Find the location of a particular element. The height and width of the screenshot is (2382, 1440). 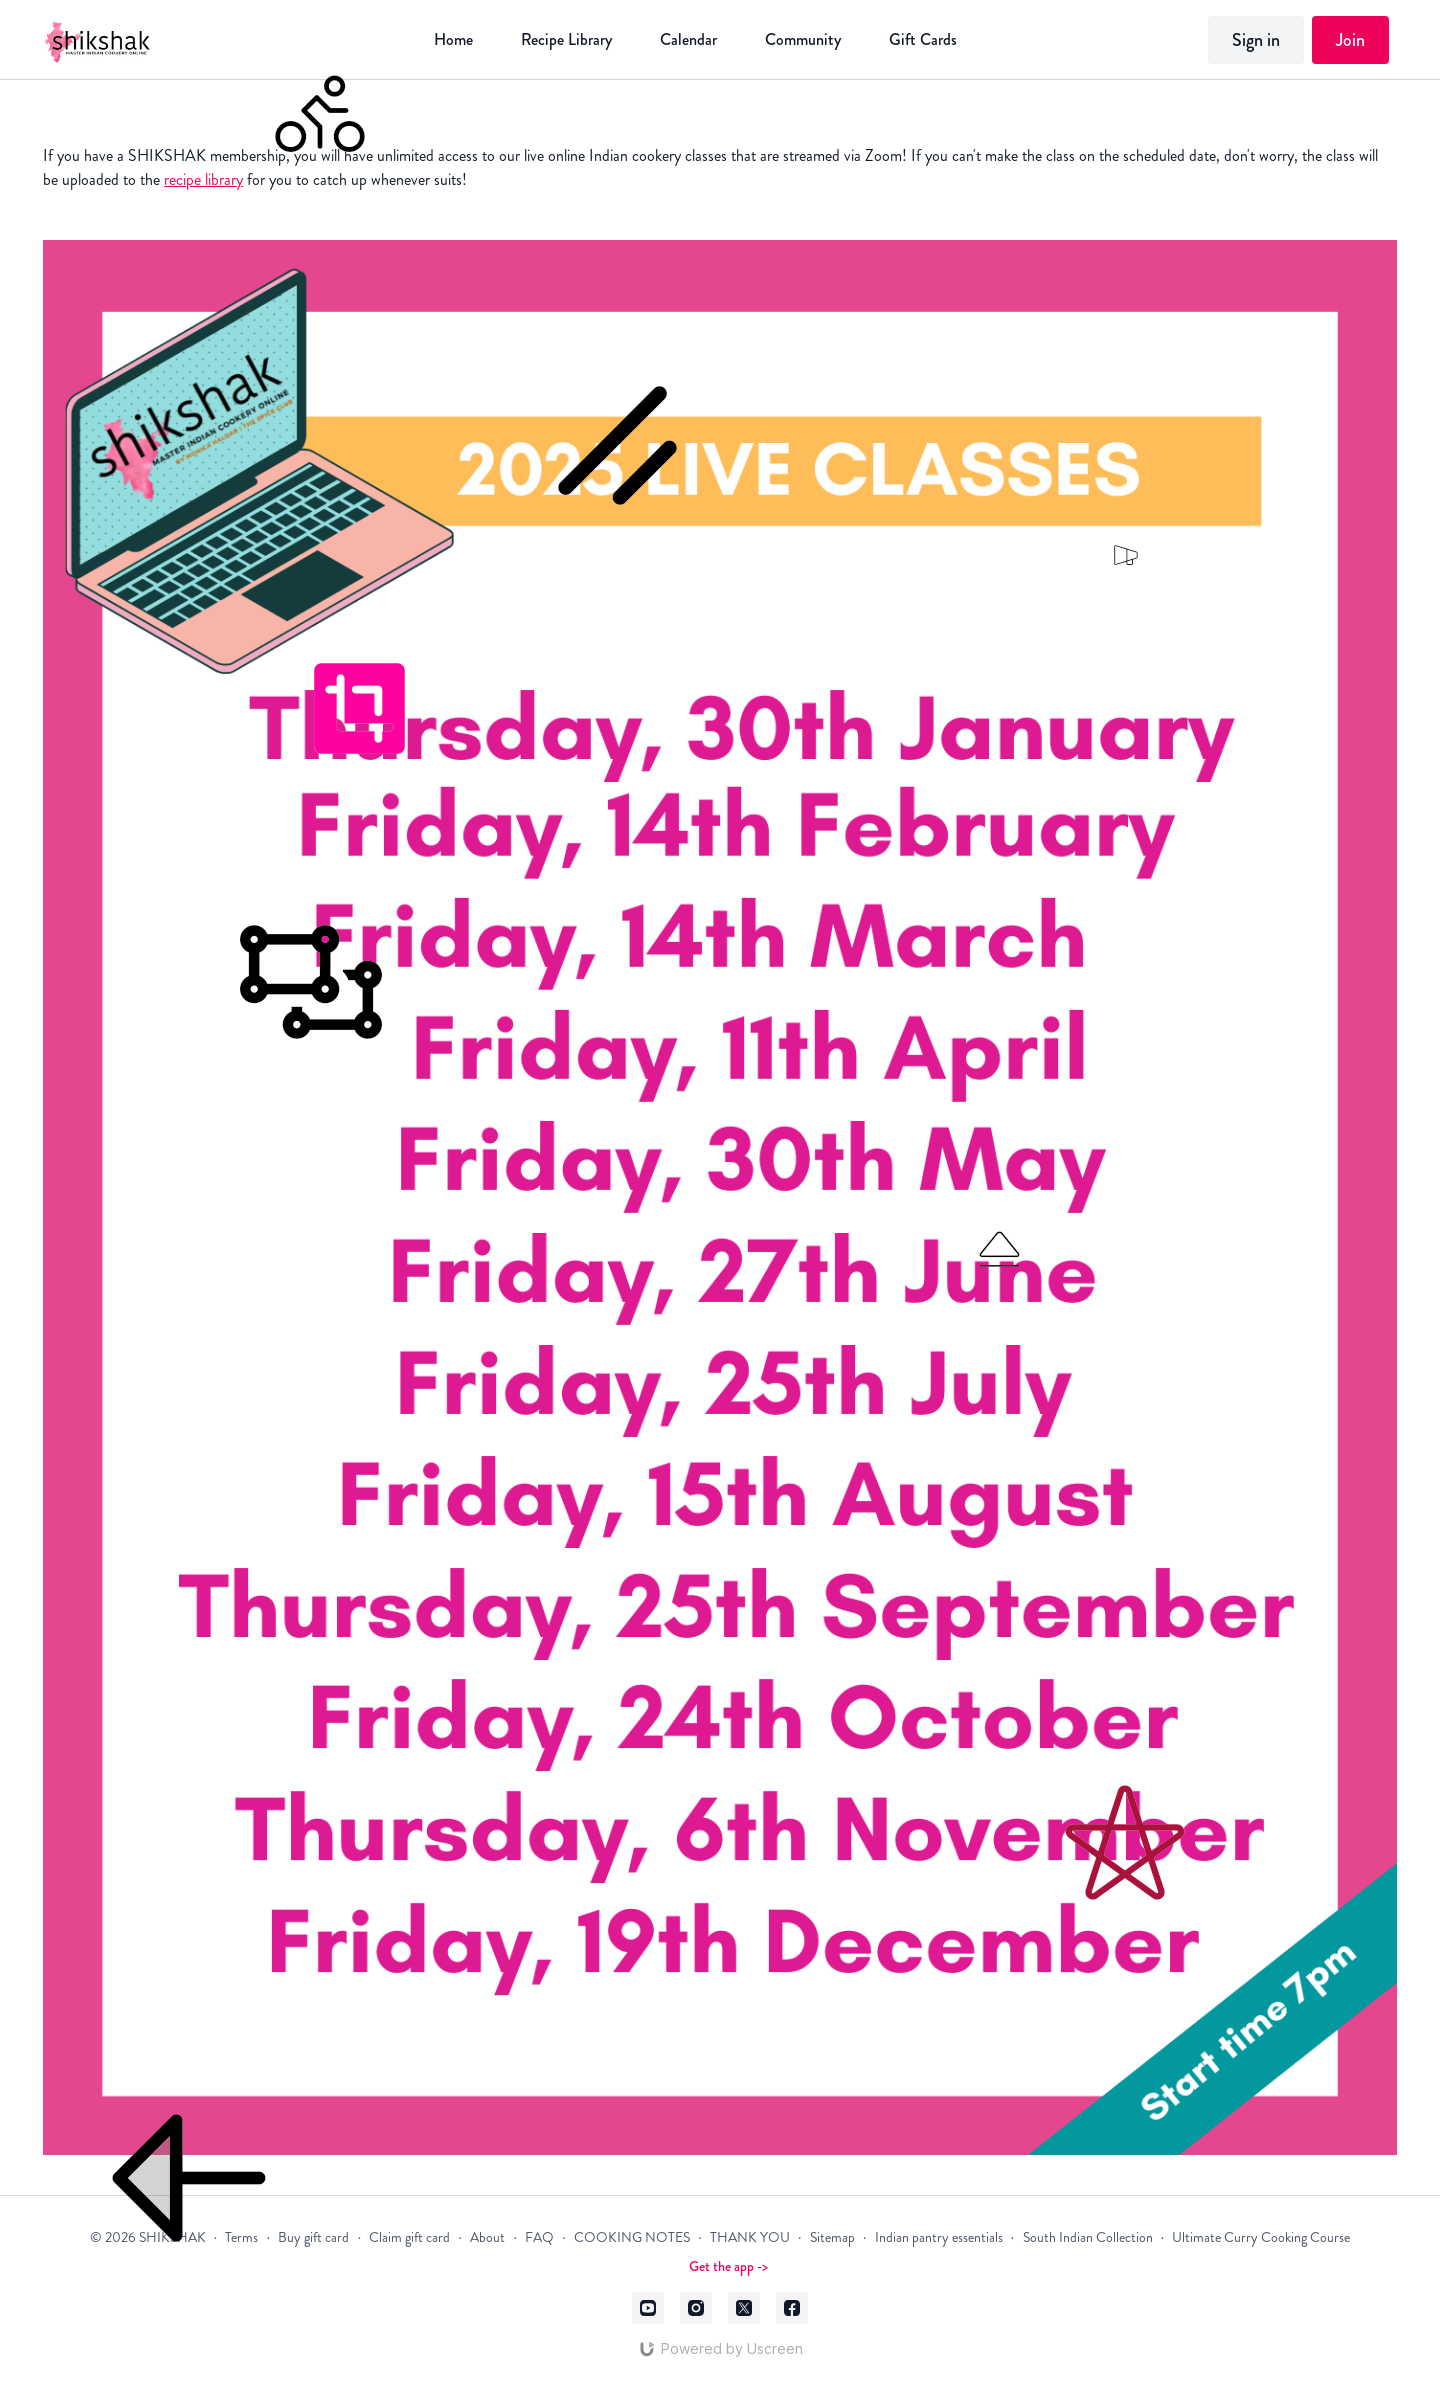

crop an image or photo is located at coordinates (359, 708).